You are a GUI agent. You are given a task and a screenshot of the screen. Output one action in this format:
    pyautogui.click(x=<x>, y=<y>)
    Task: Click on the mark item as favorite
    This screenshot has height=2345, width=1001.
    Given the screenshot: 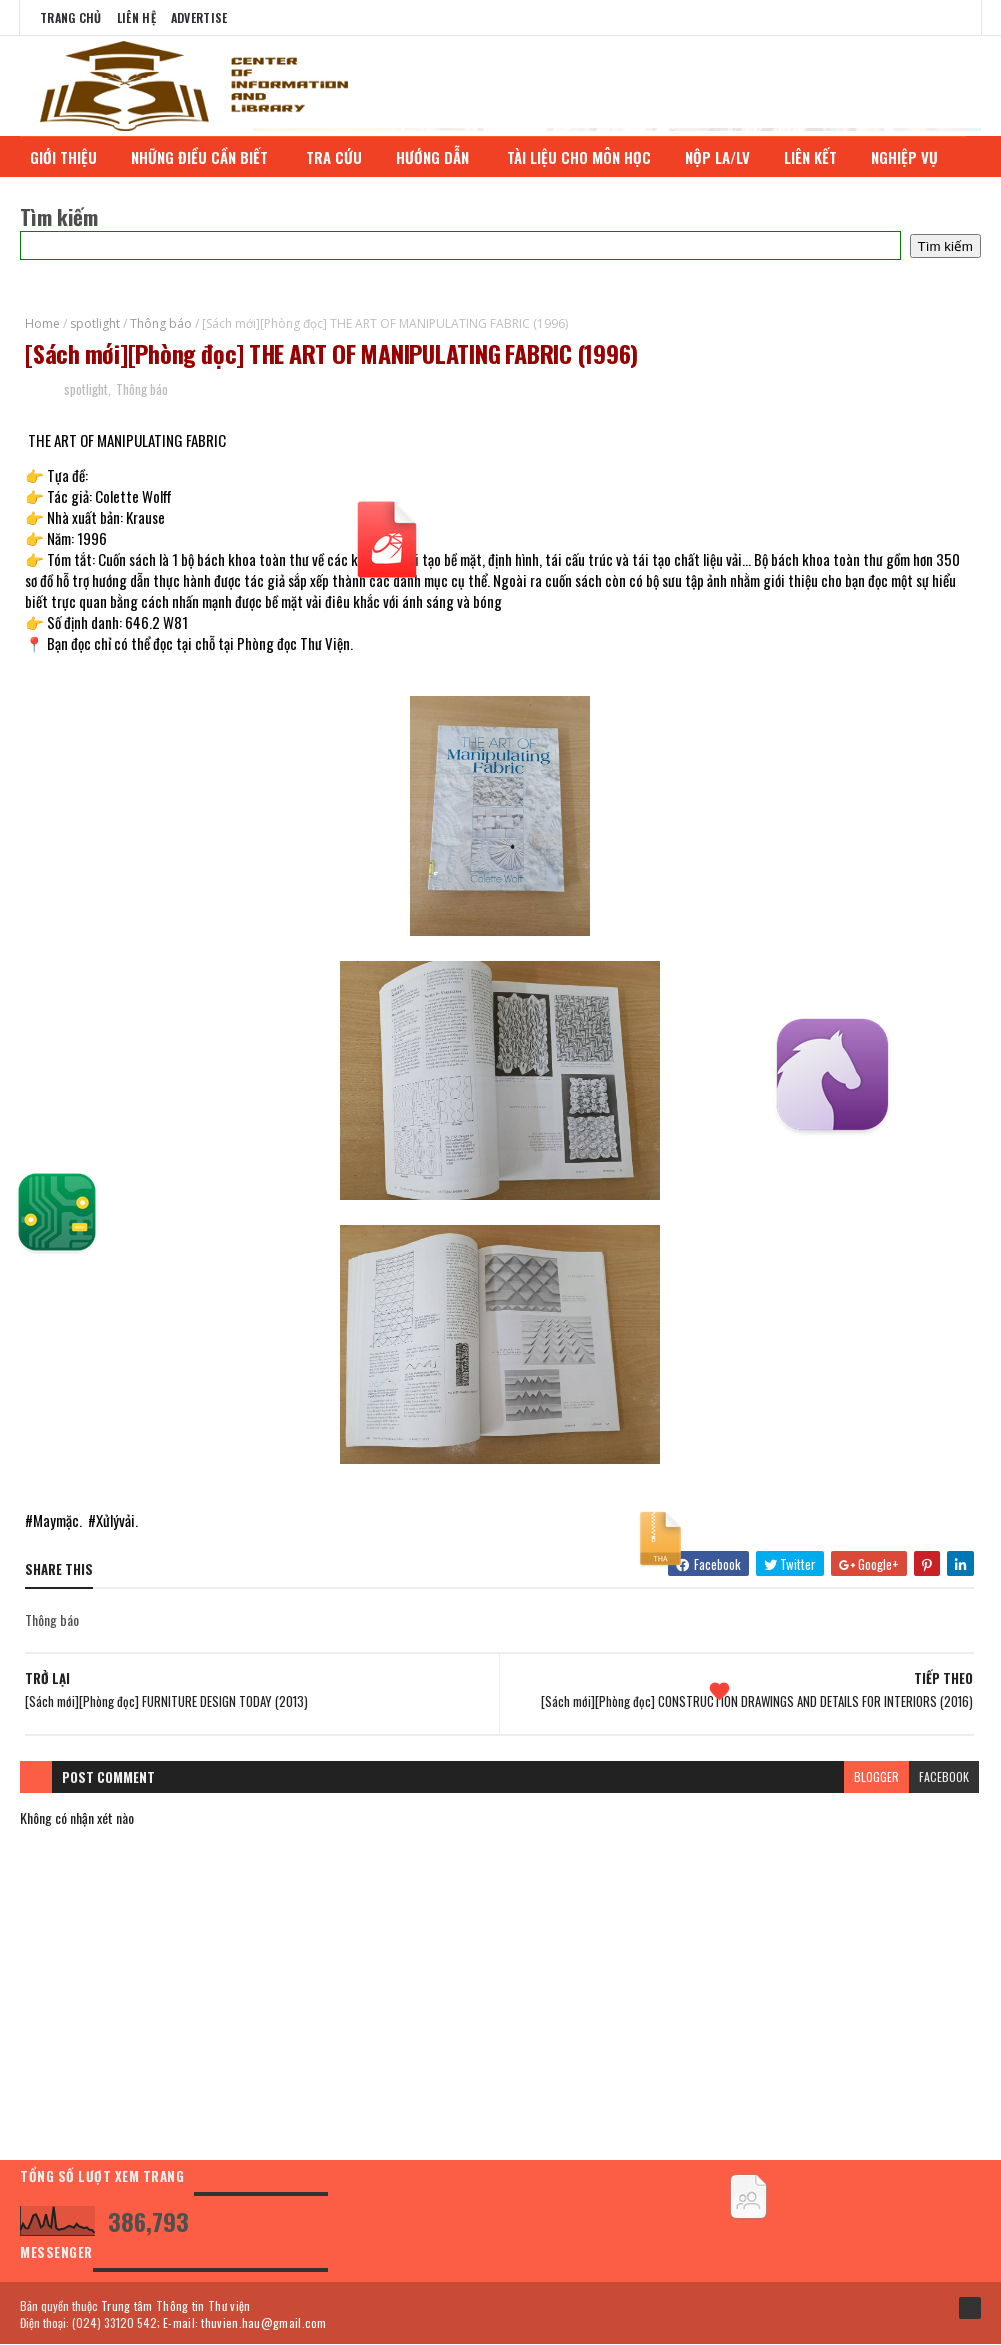 What is the action you would take?
    pyautogui.click(x=719, y=1691)
    